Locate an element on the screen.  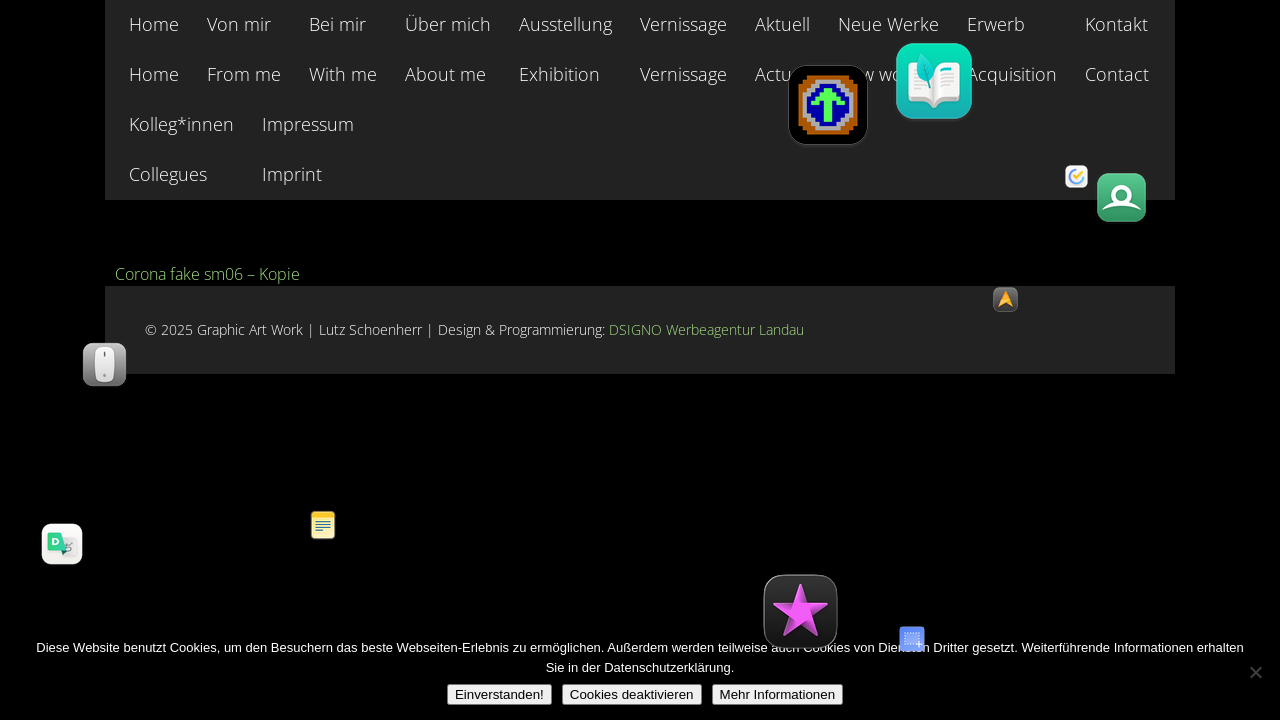
open akira vector graphics editor is located at coordinates (1005, 299).